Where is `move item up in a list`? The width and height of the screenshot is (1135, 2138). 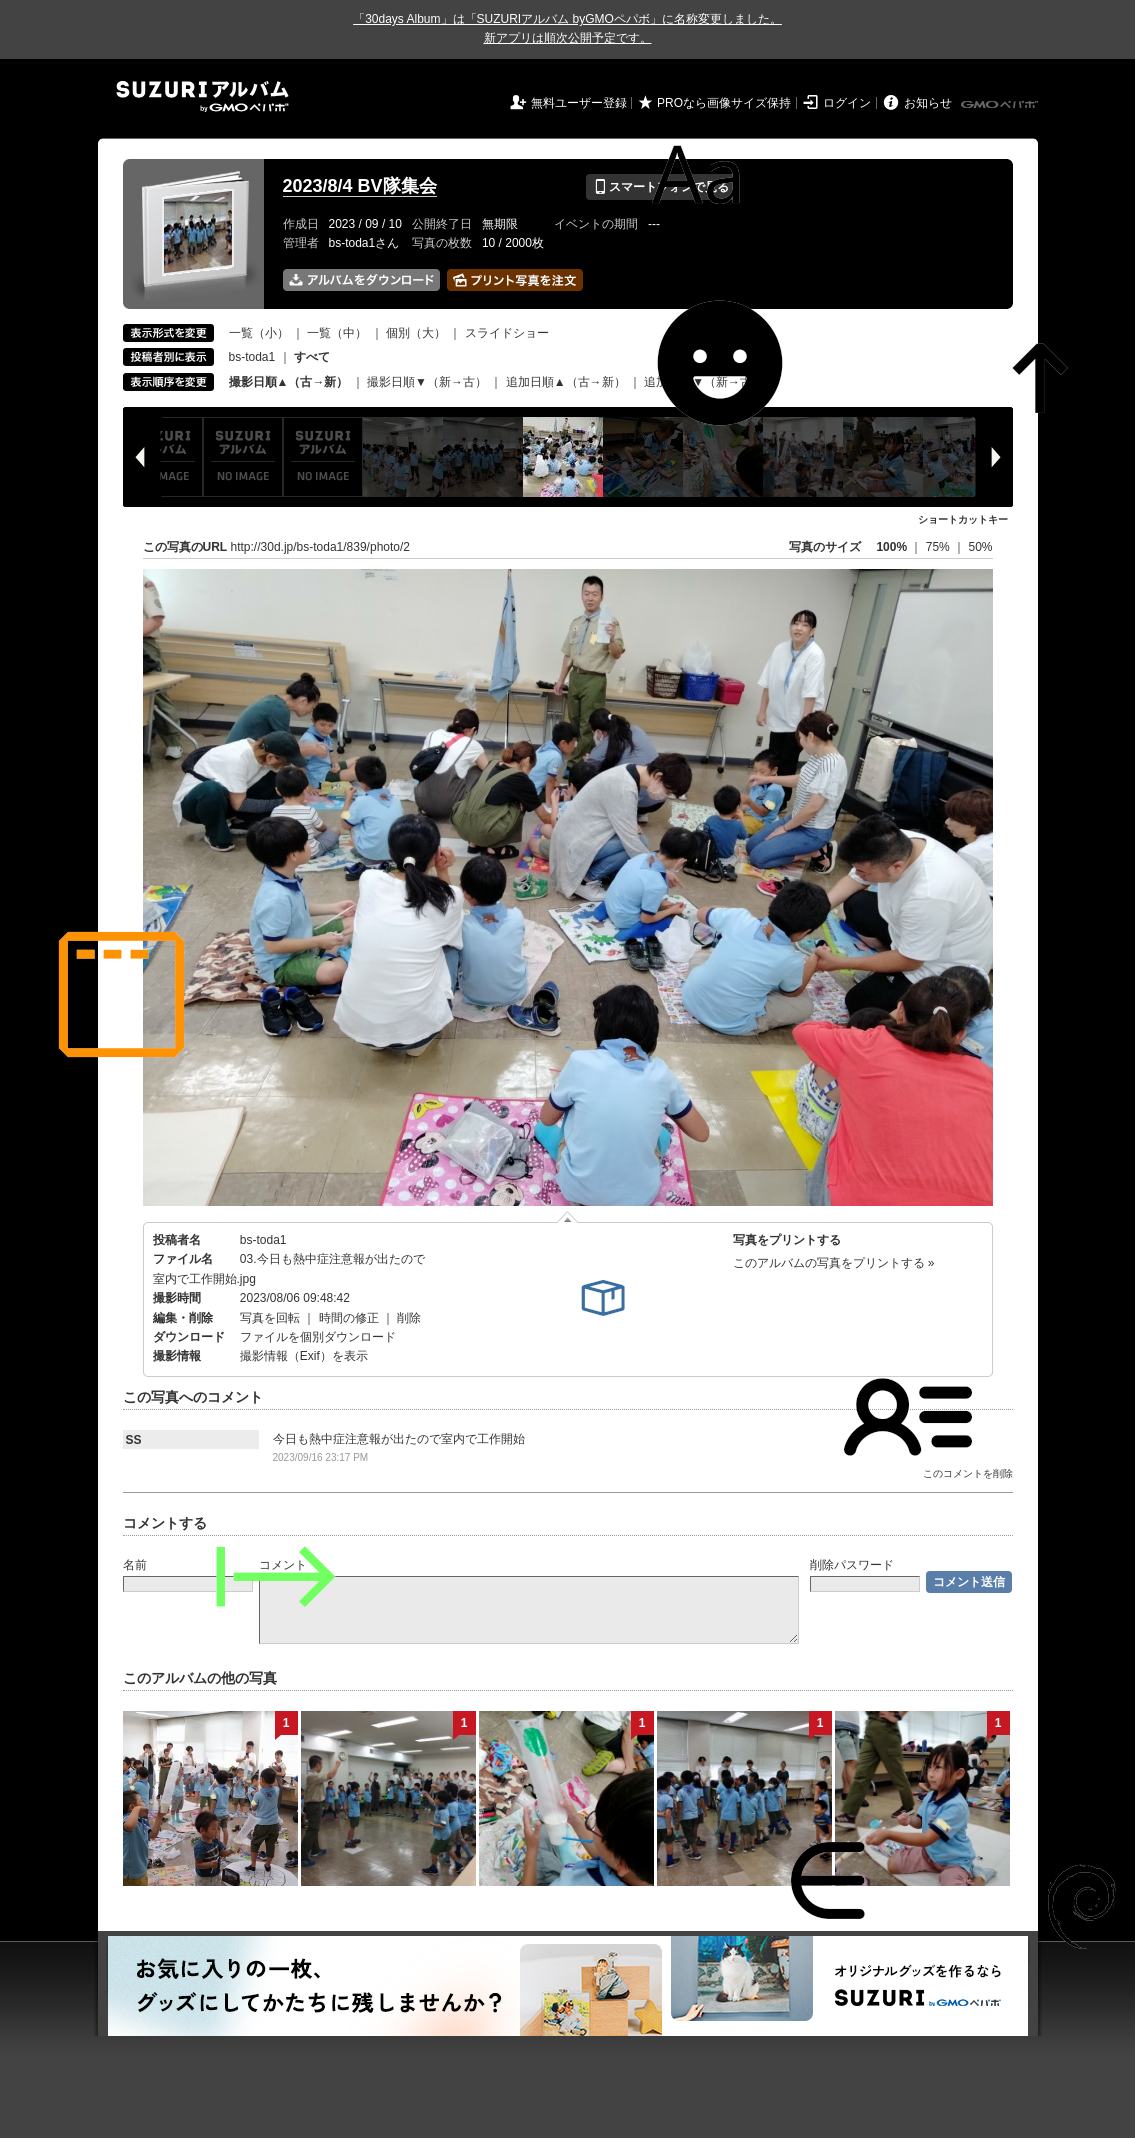
move item up in a list is located at coordinates (1041, 382).